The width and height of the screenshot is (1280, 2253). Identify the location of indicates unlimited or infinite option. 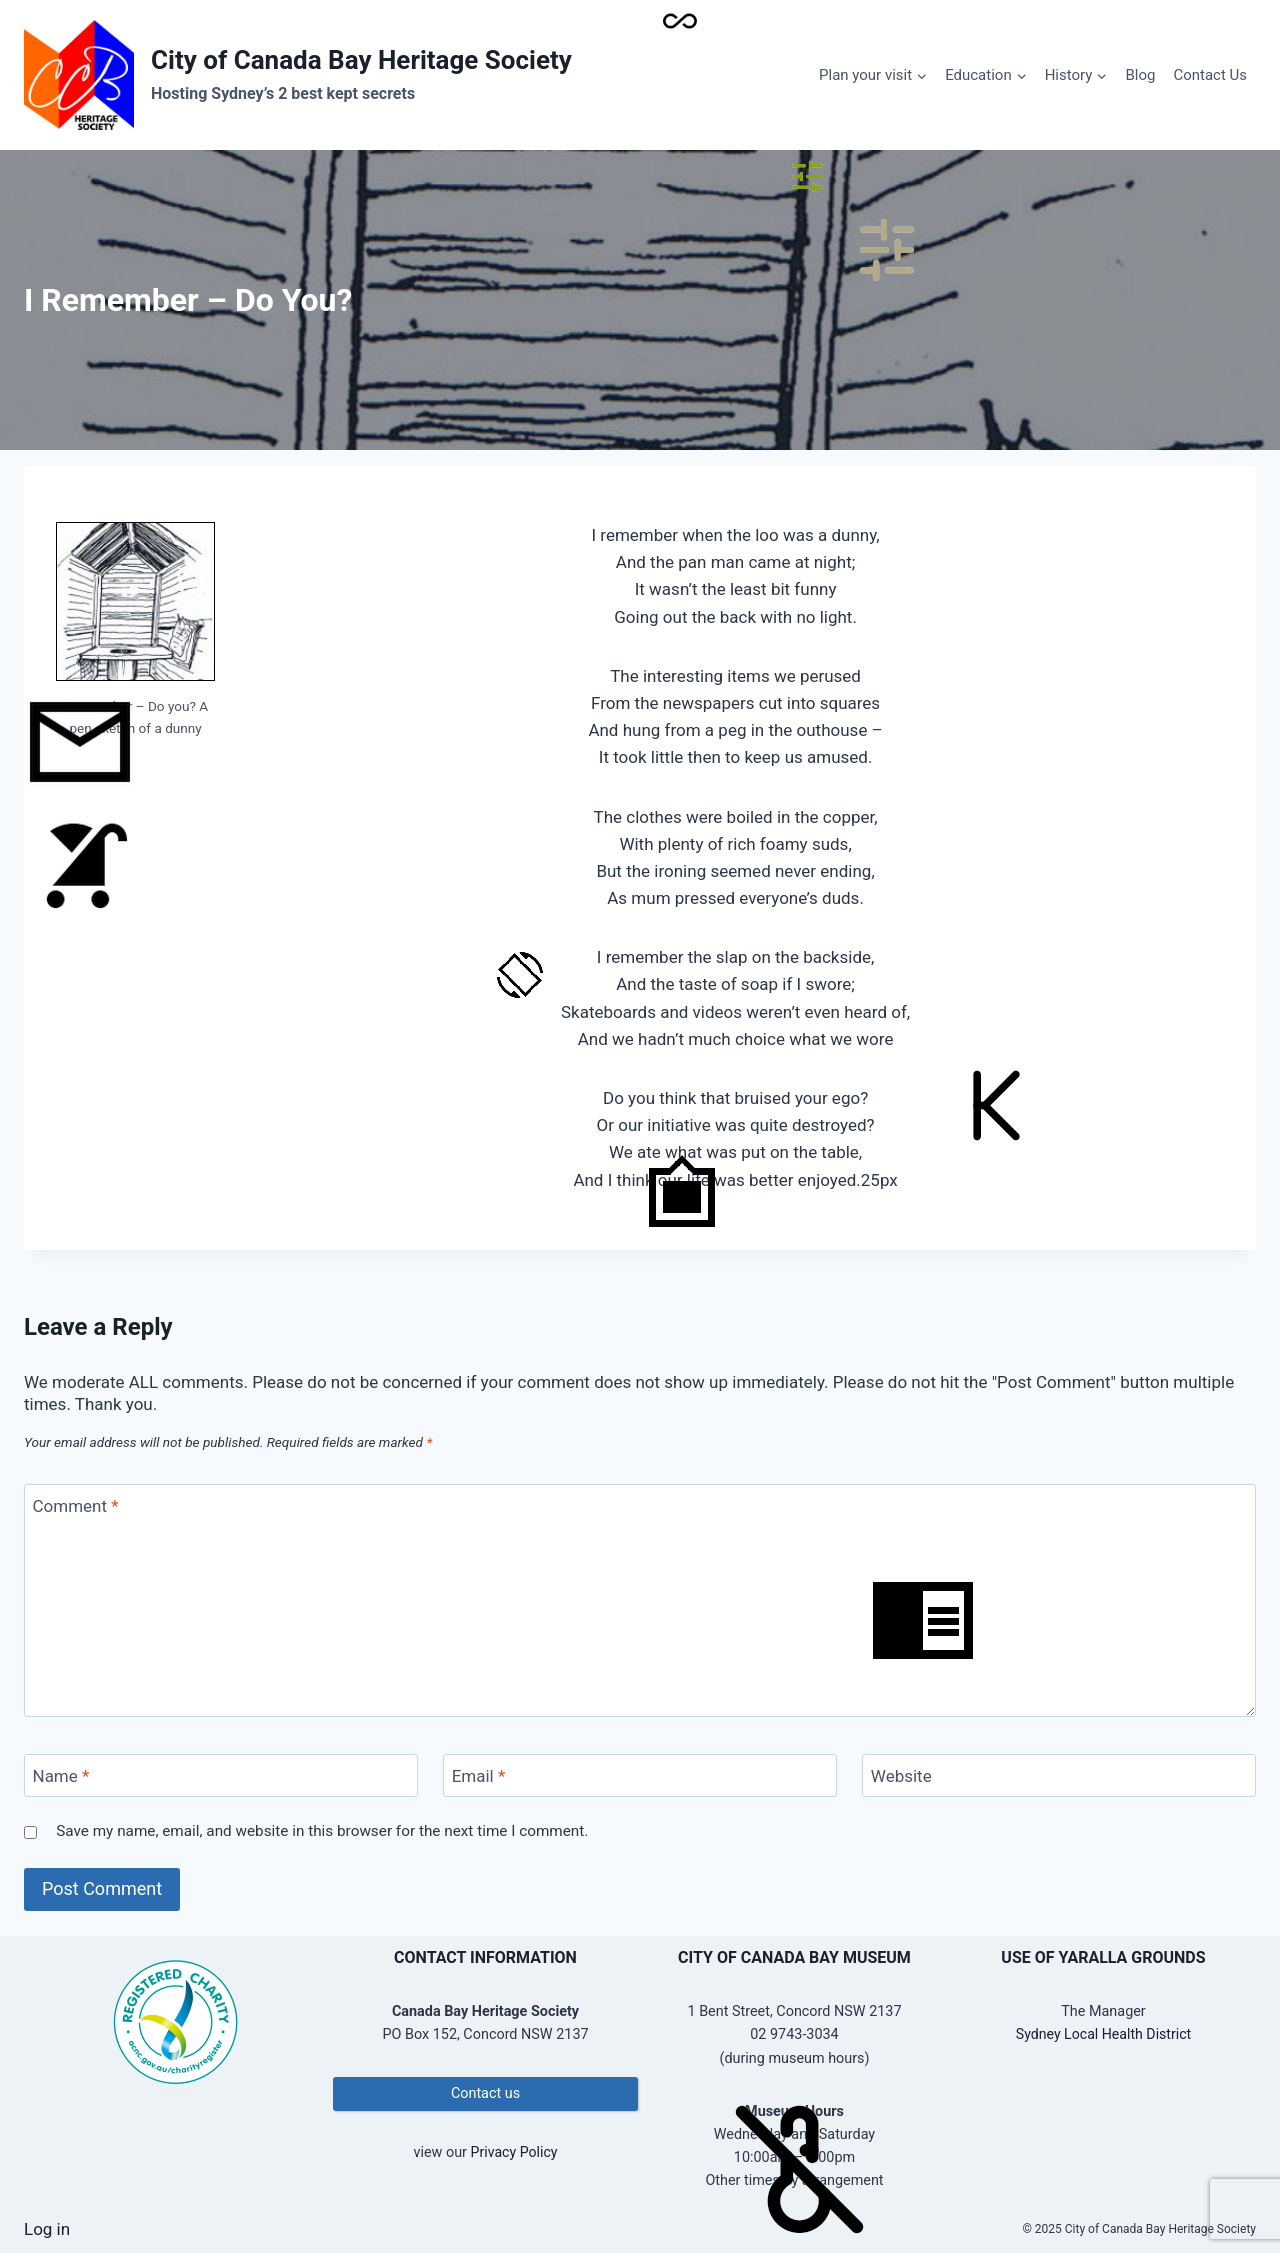
(680, 21).